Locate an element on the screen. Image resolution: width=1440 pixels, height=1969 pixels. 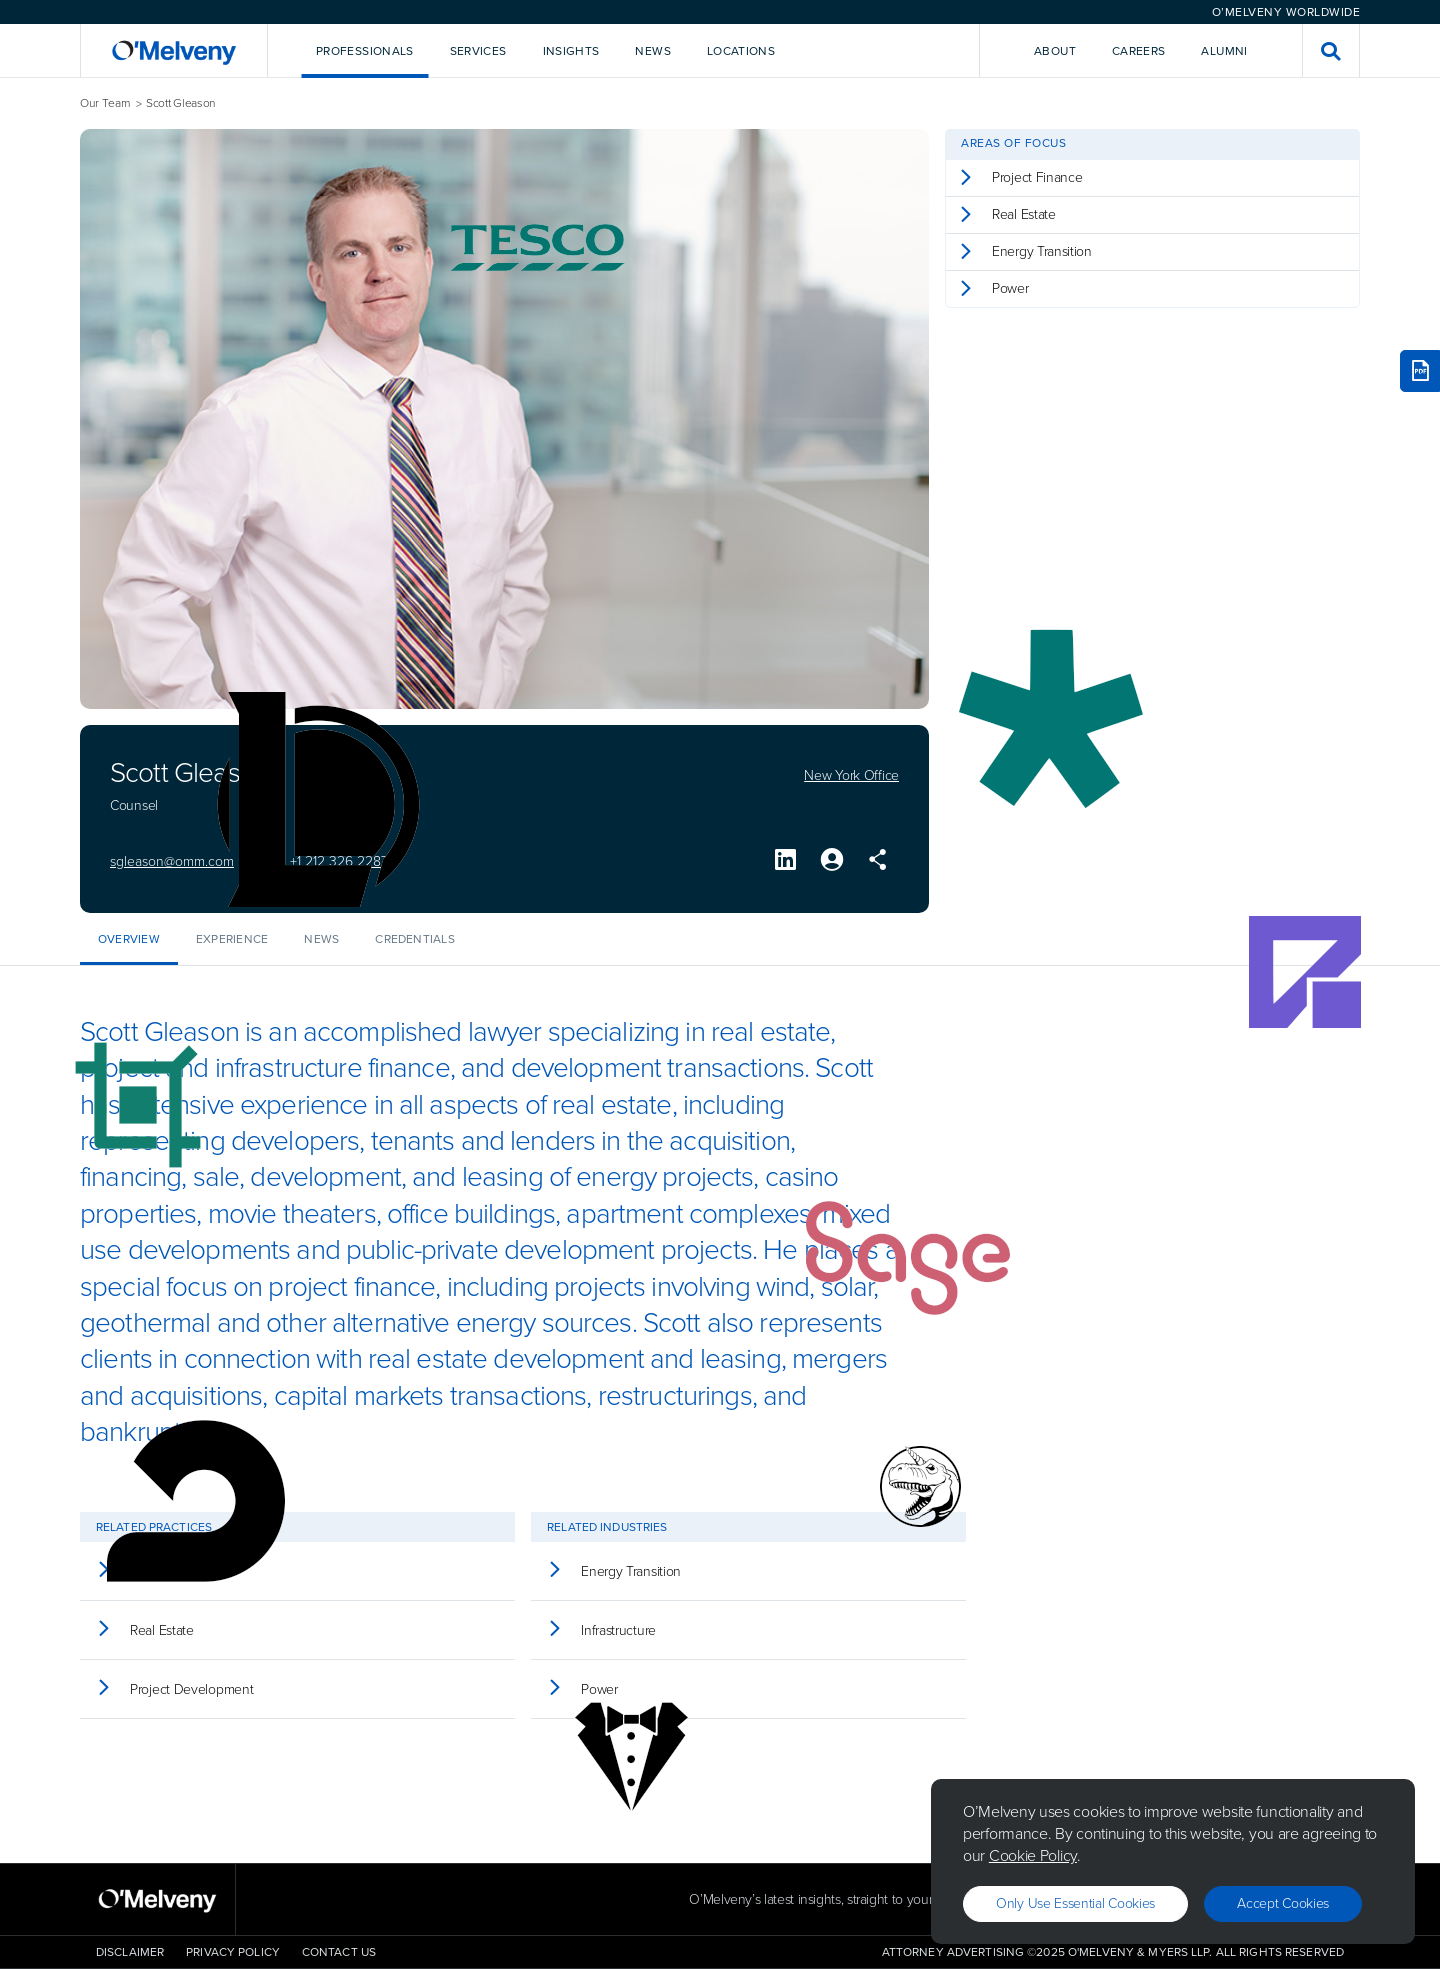
access AdRoll advertising platform is located at coordinates (196, 1501).